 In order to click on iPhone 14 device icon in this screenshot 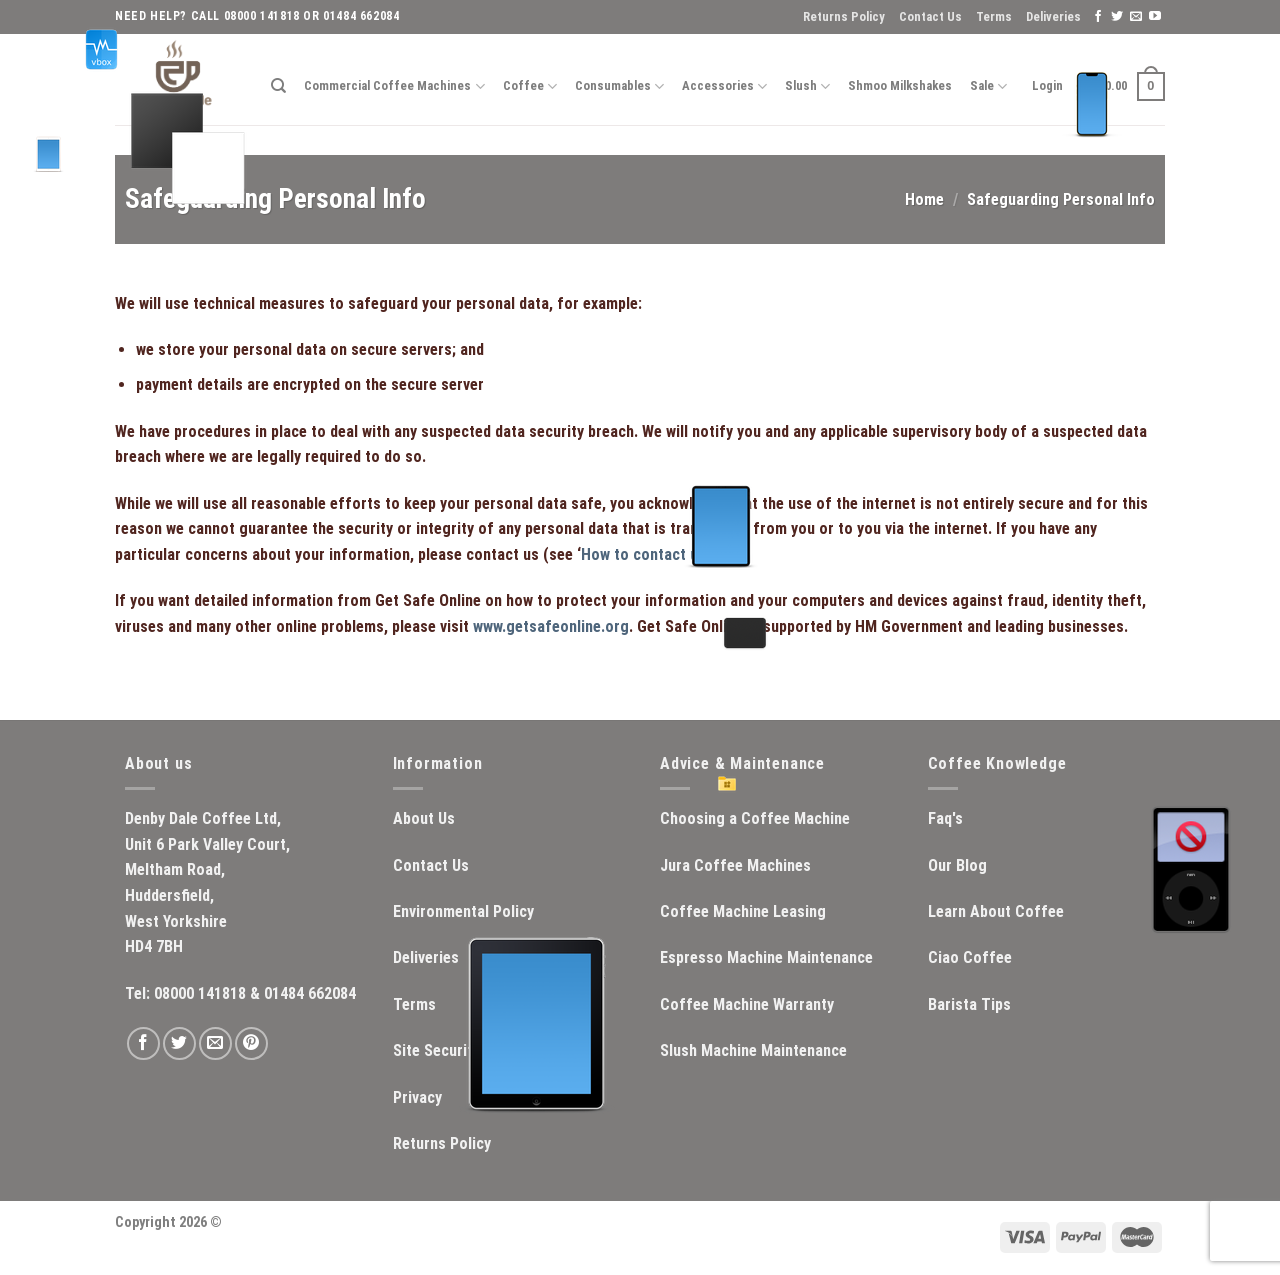, I will do `click(1092, 105)`.